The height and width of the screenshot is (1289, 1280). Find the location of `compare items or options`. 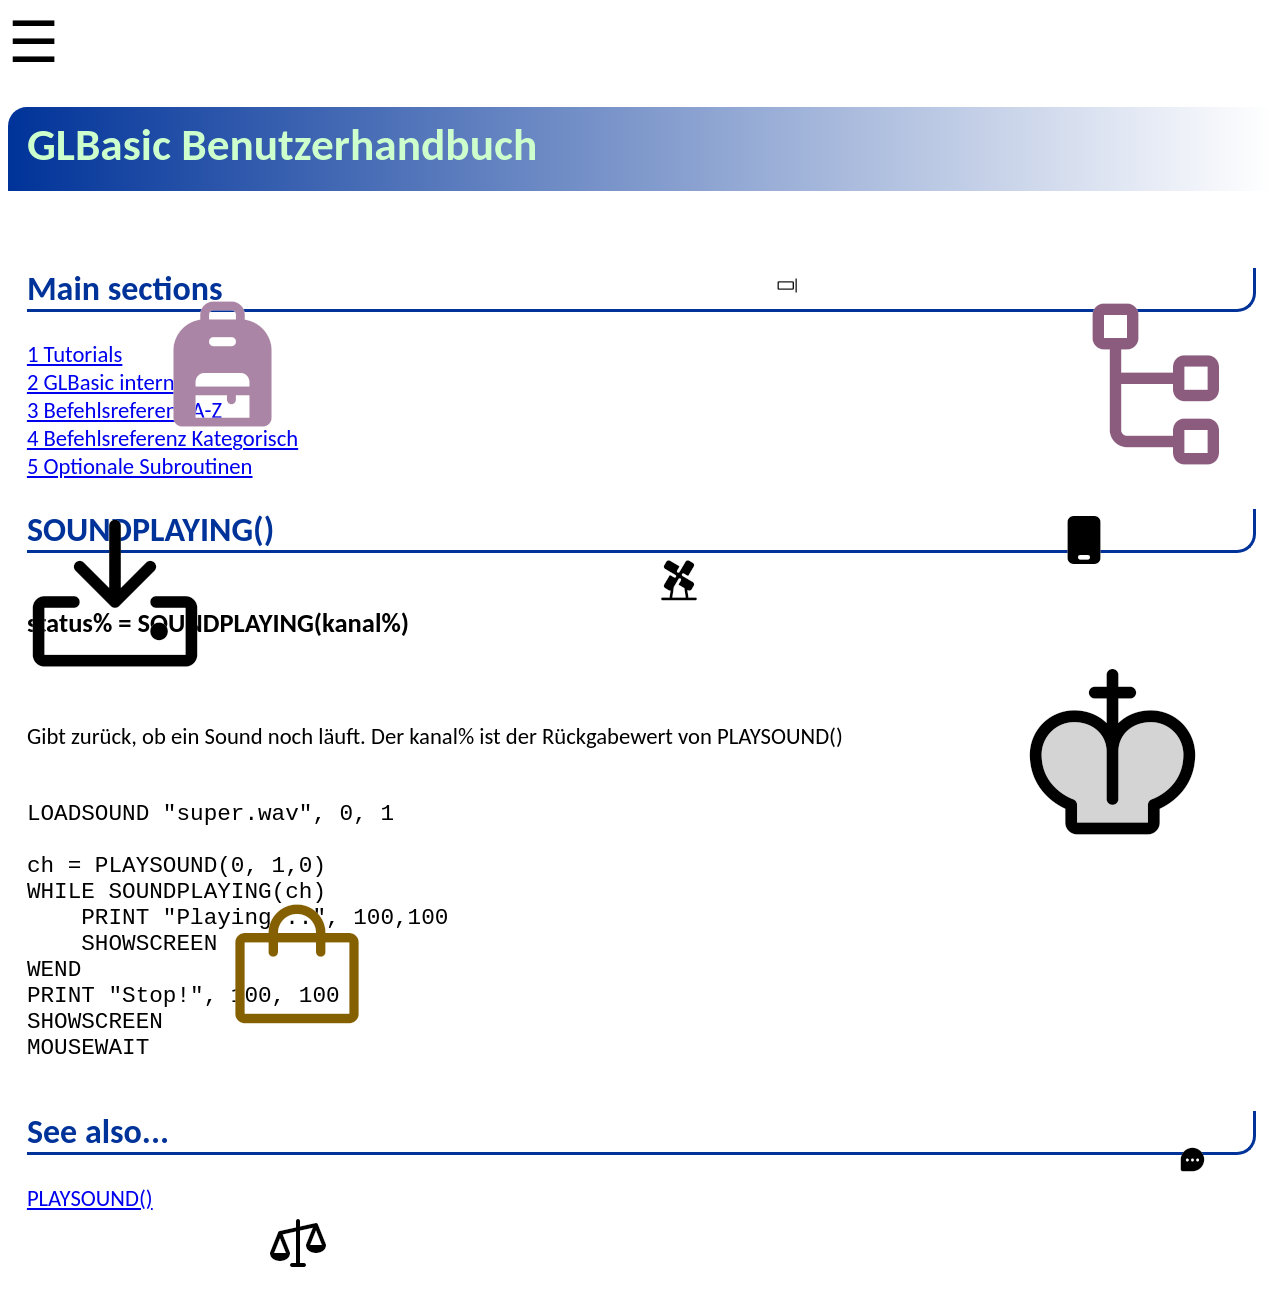

compare items or options is located at coordinates (298, 1243).